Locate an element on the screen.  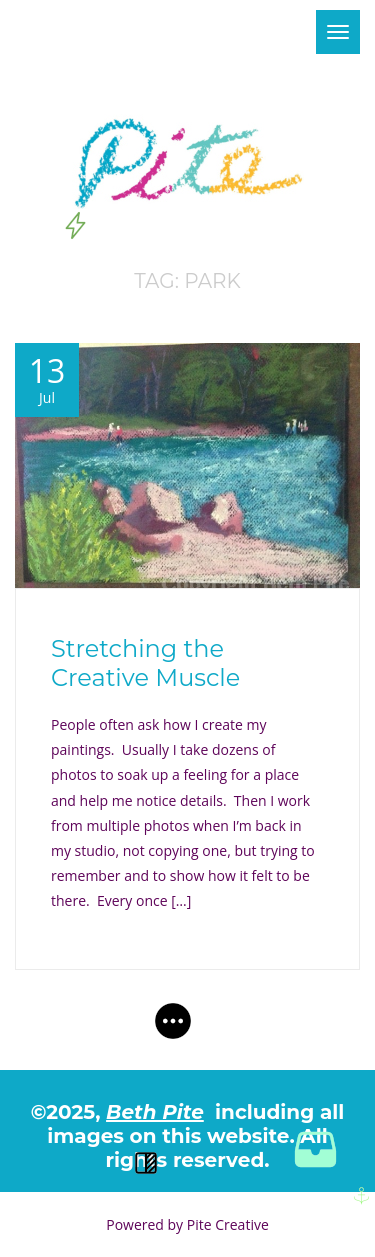
toggle flash on for camera is located at coordinates (75, 225).